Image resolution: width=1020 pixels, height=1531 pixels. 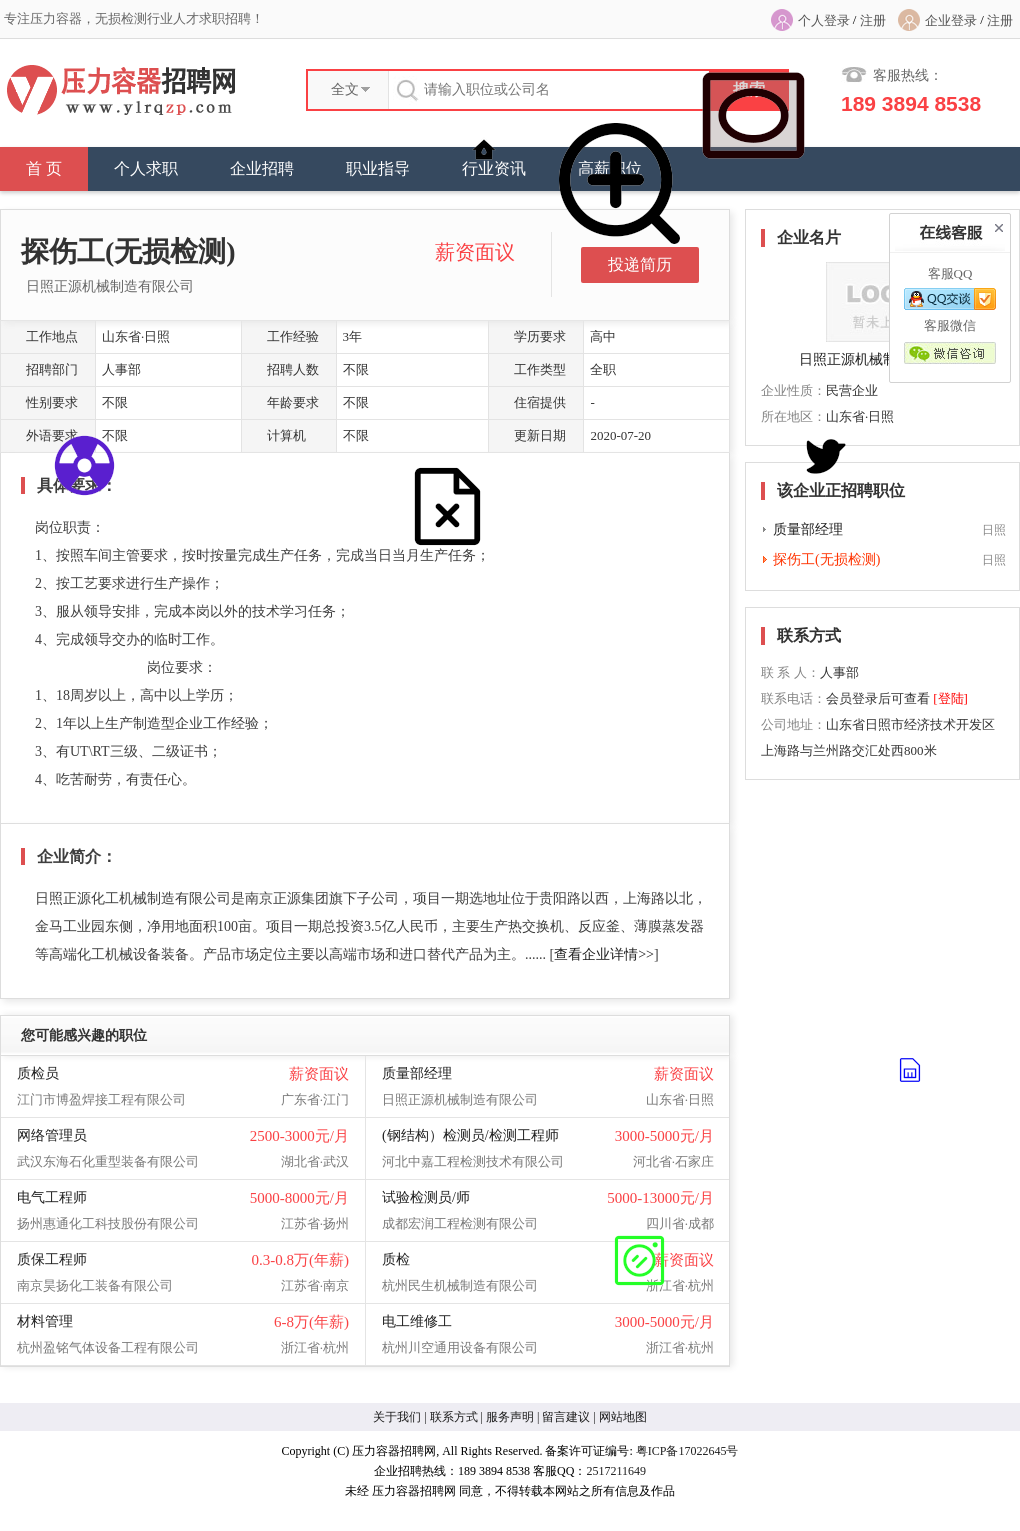 I want to click on delete or remove a file, so click(x=447, y=506).